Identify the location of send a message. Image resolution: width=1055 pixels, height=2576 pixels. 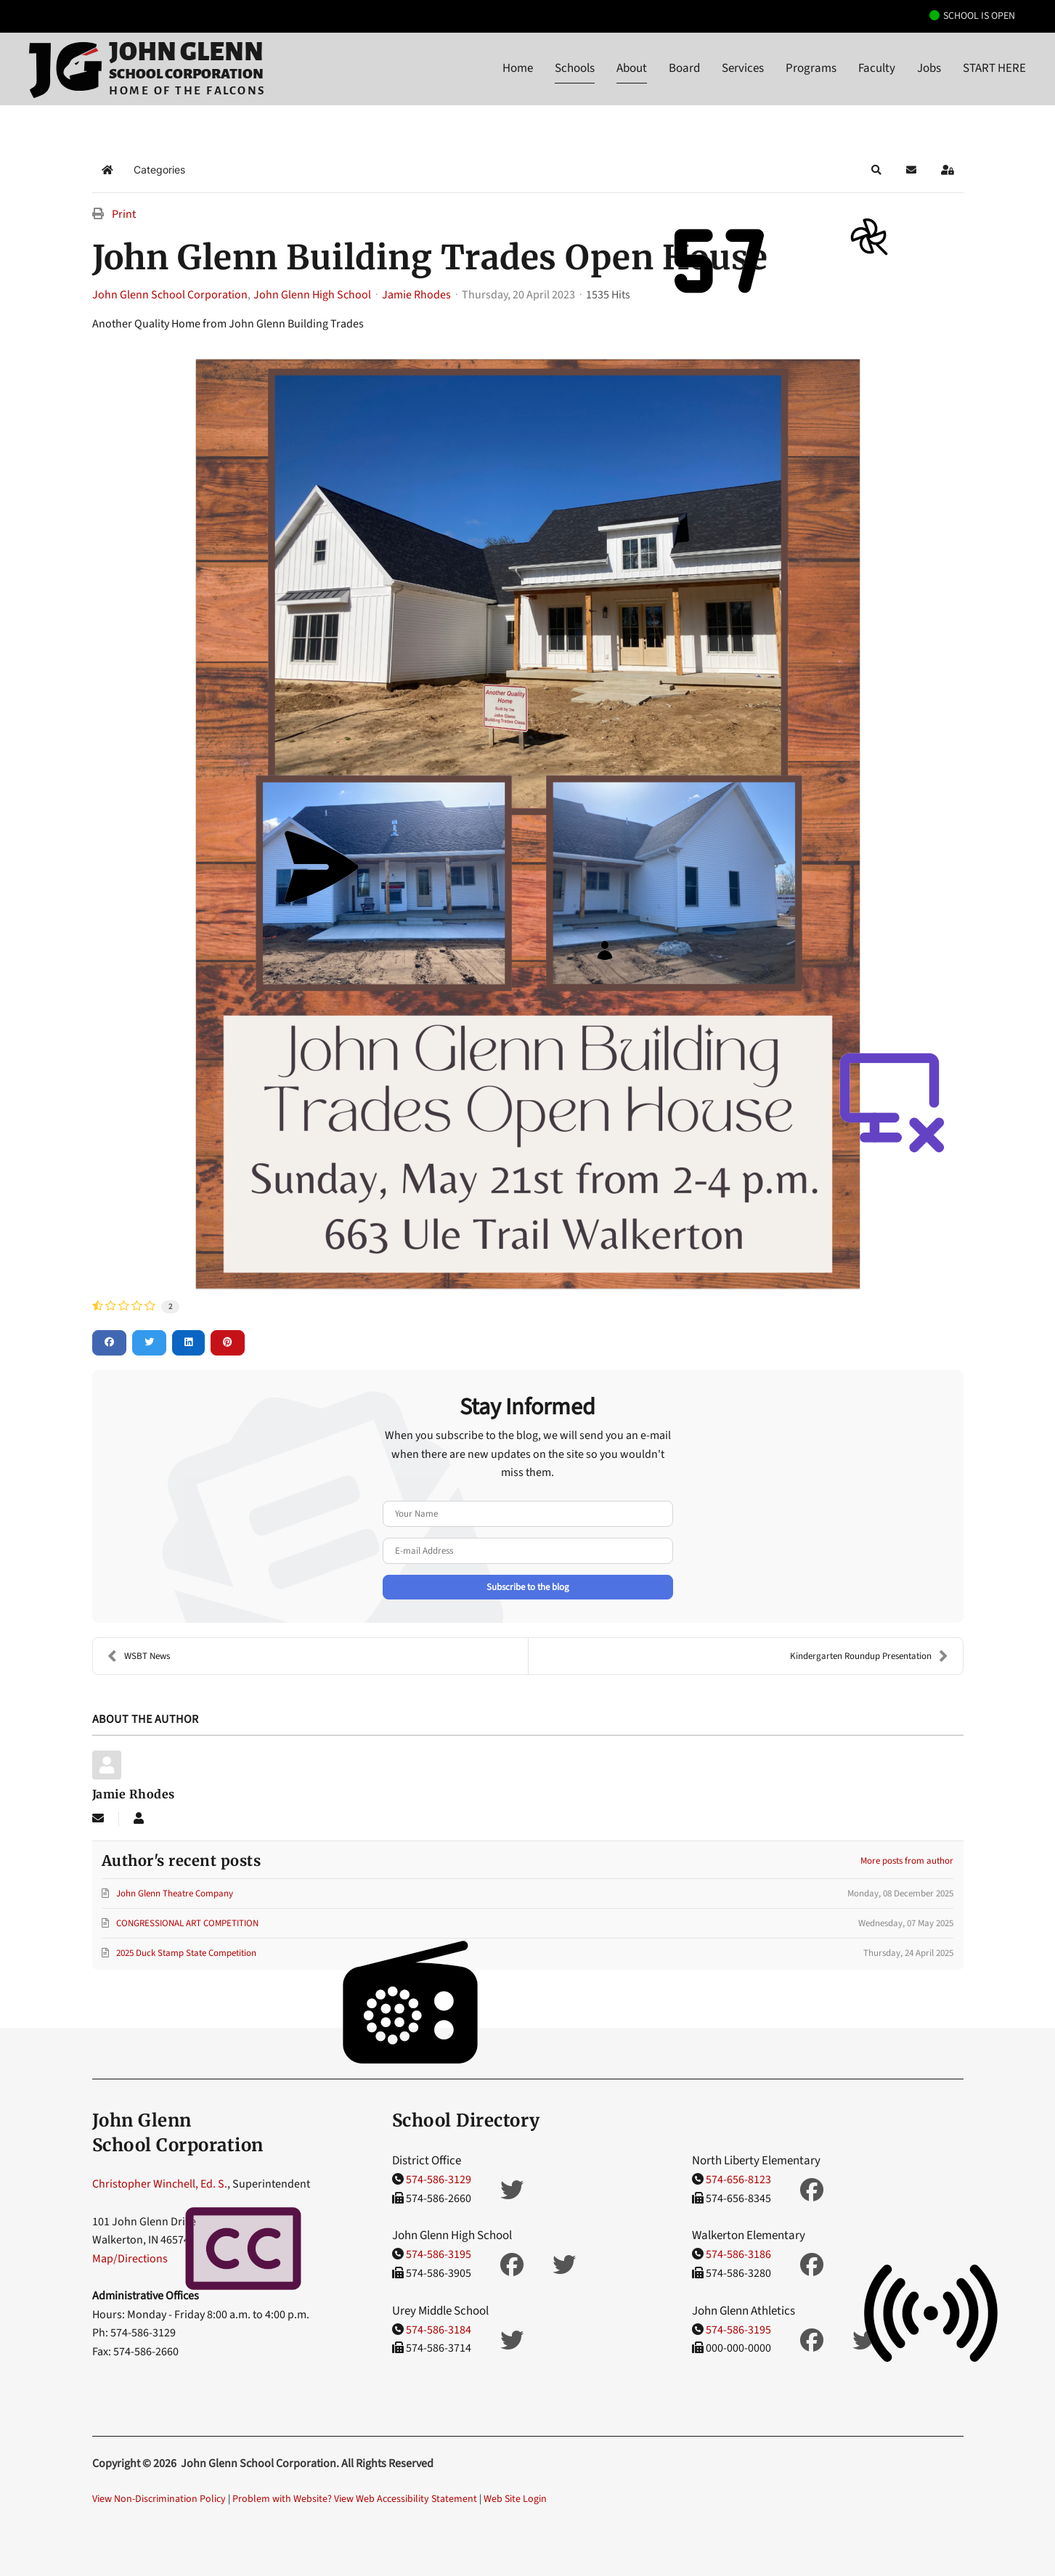
(320, 867).